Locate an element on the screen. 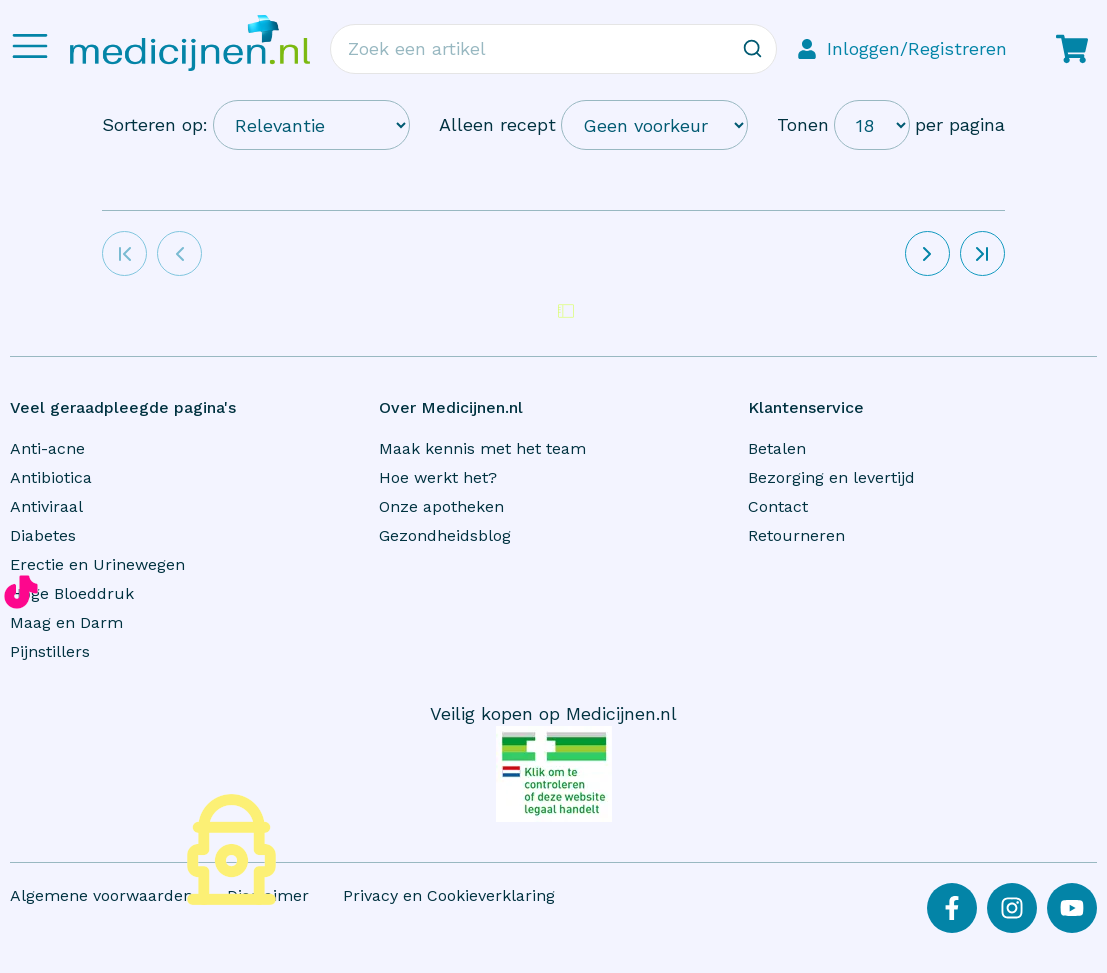 Image resolution: width=1107 pixels, height=973 pixels. indicates fire safety equipment location is located at coordinates (231, 849).